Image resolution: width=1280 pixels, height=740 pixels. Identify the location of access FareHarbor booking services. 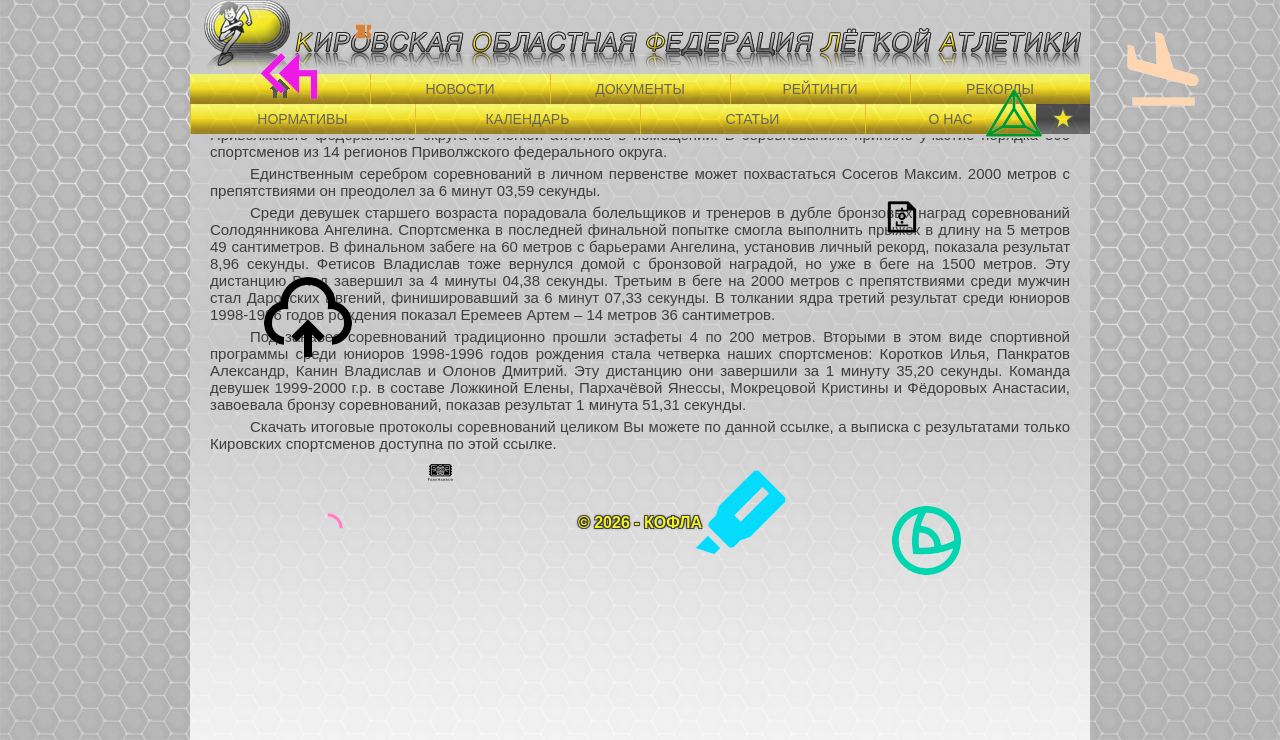
(440, 472).